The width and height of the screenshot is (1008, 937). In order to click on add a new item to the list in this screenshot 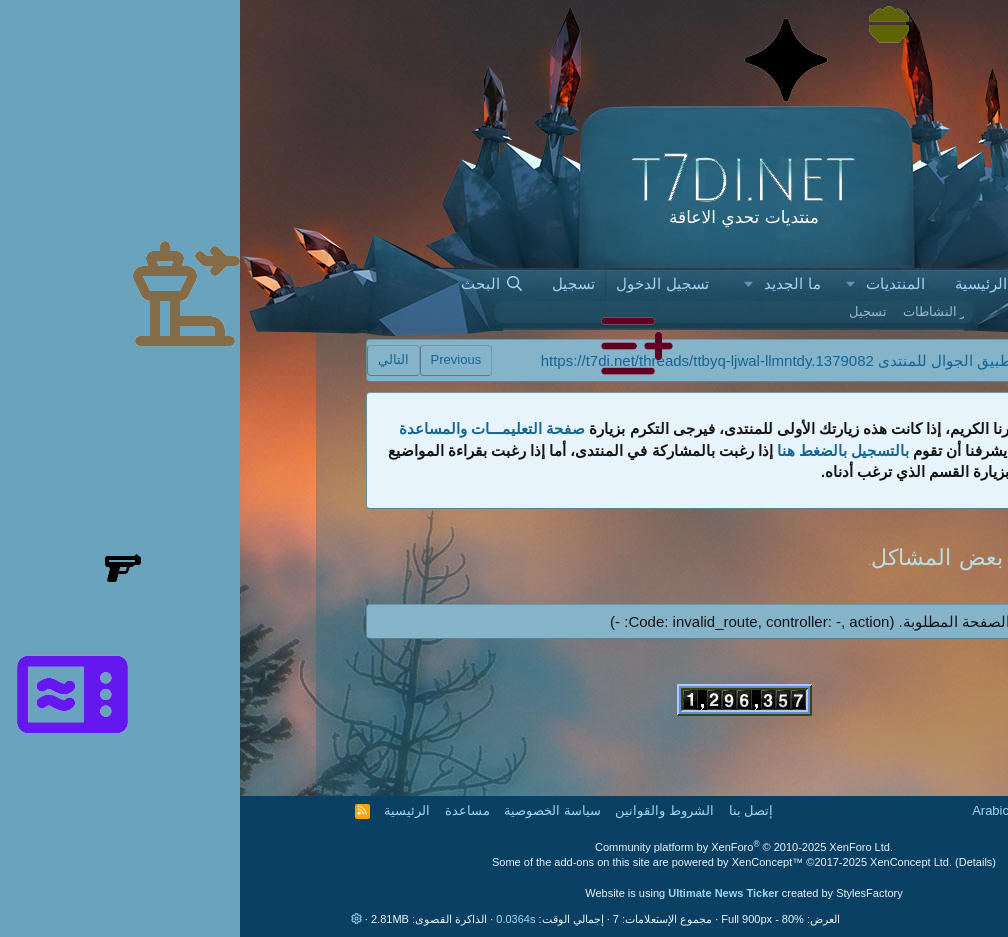, I will do `click(637, 346)`.